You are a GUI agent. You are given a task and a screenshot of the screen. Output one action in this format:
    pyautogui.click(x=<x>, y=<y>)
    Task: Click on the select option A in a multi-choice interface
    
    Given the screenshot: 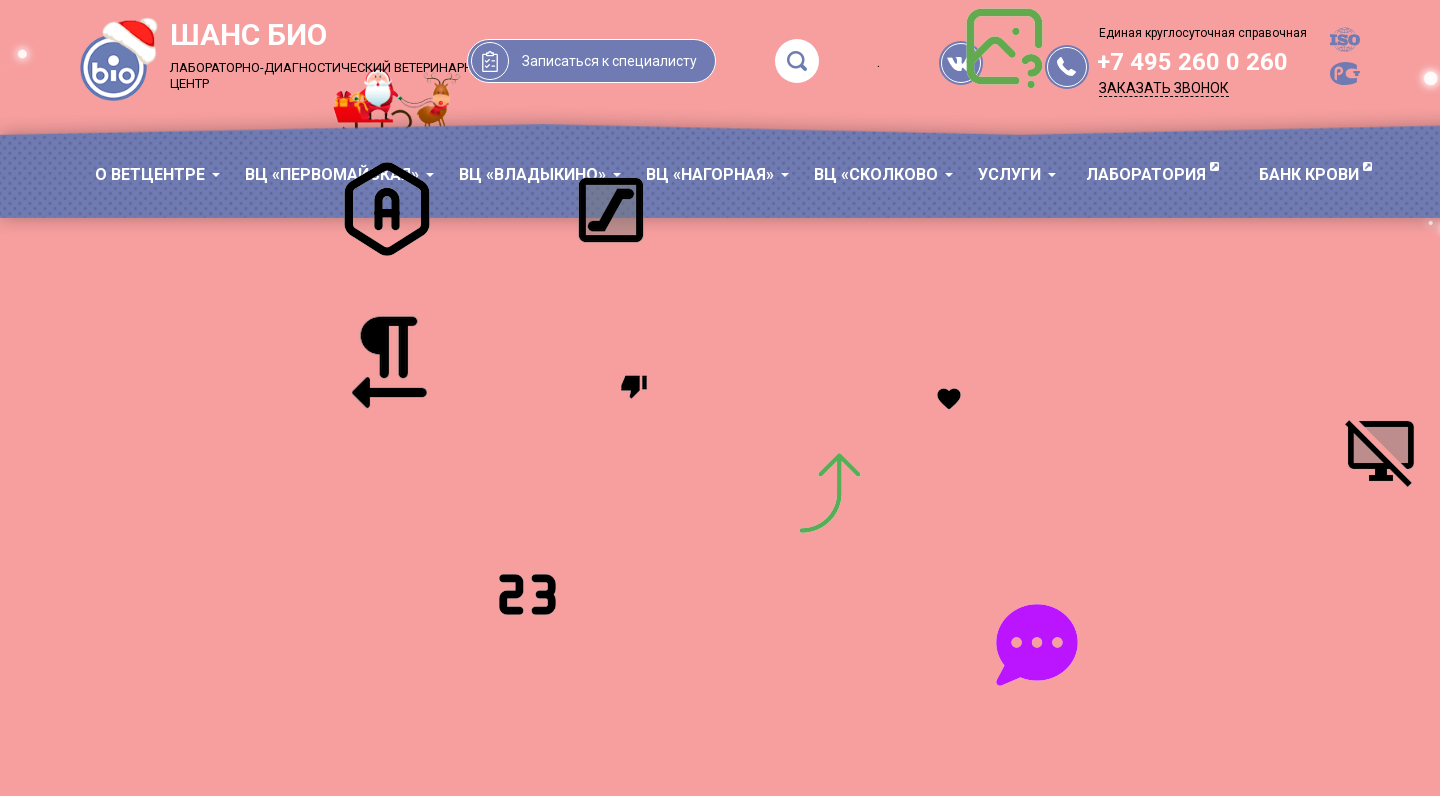 What is the action you would take?
    pyautogui.click(x=387, y=209)
    